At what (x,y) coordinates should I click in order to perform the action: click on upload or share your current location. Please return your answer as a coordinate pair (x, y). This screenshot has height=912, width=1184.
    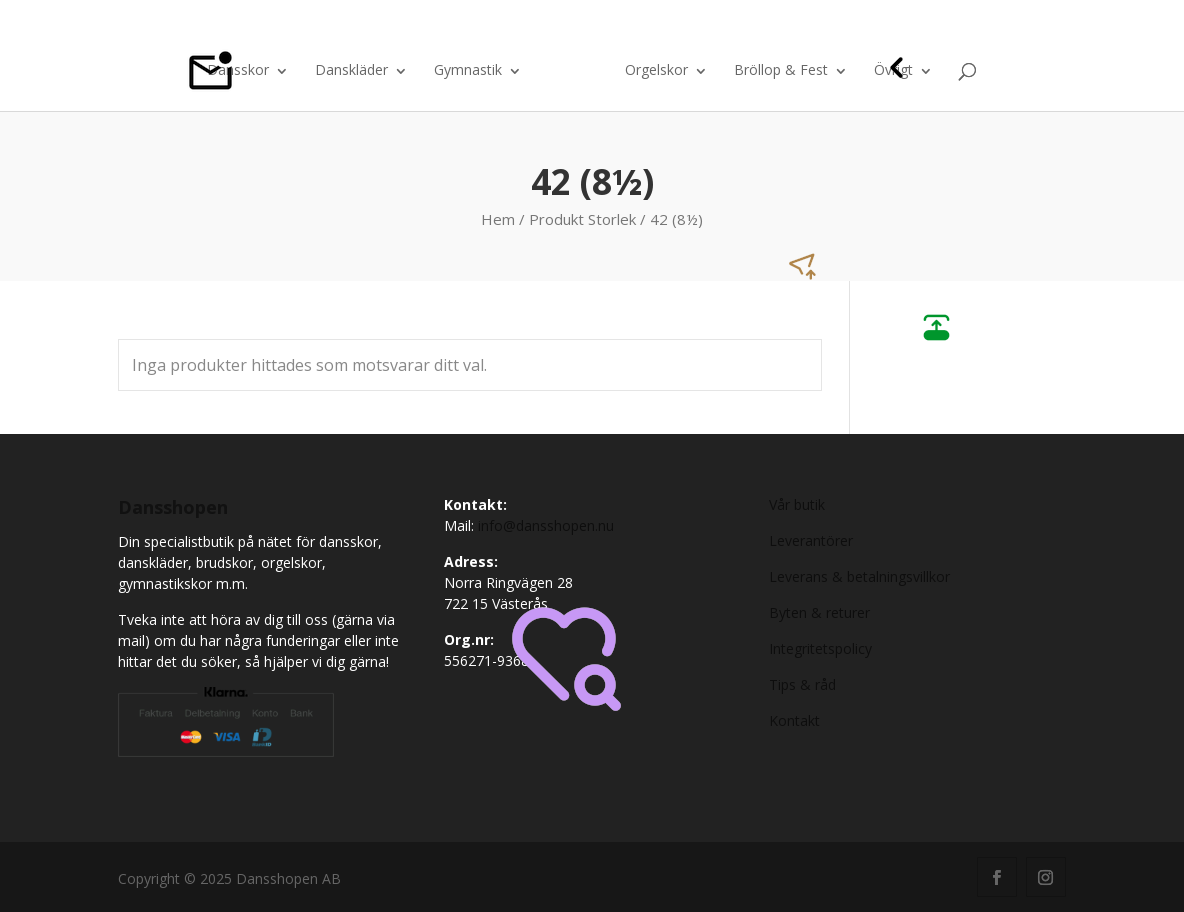
    Looking at the image, I should click on (802, 266).